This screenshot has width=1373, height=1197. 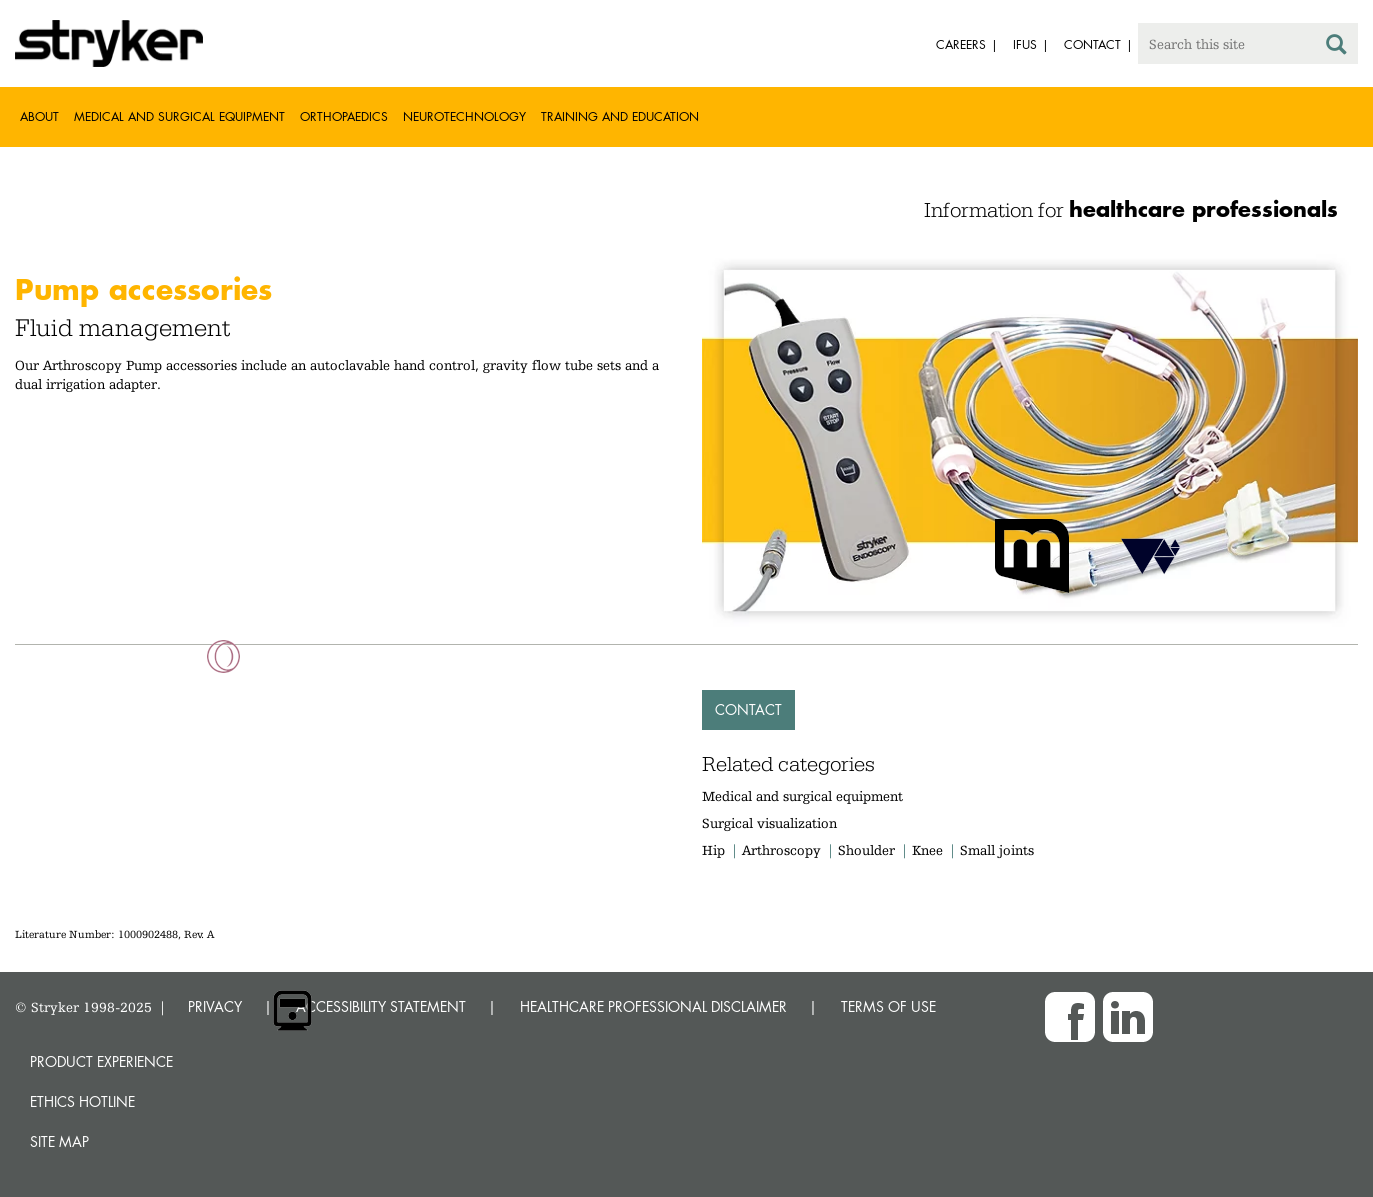 What do you see at coordinates (1150, 556) in the screenshot?
I see `WebGPU technology or API branding` at bounding box center [1150, 556].